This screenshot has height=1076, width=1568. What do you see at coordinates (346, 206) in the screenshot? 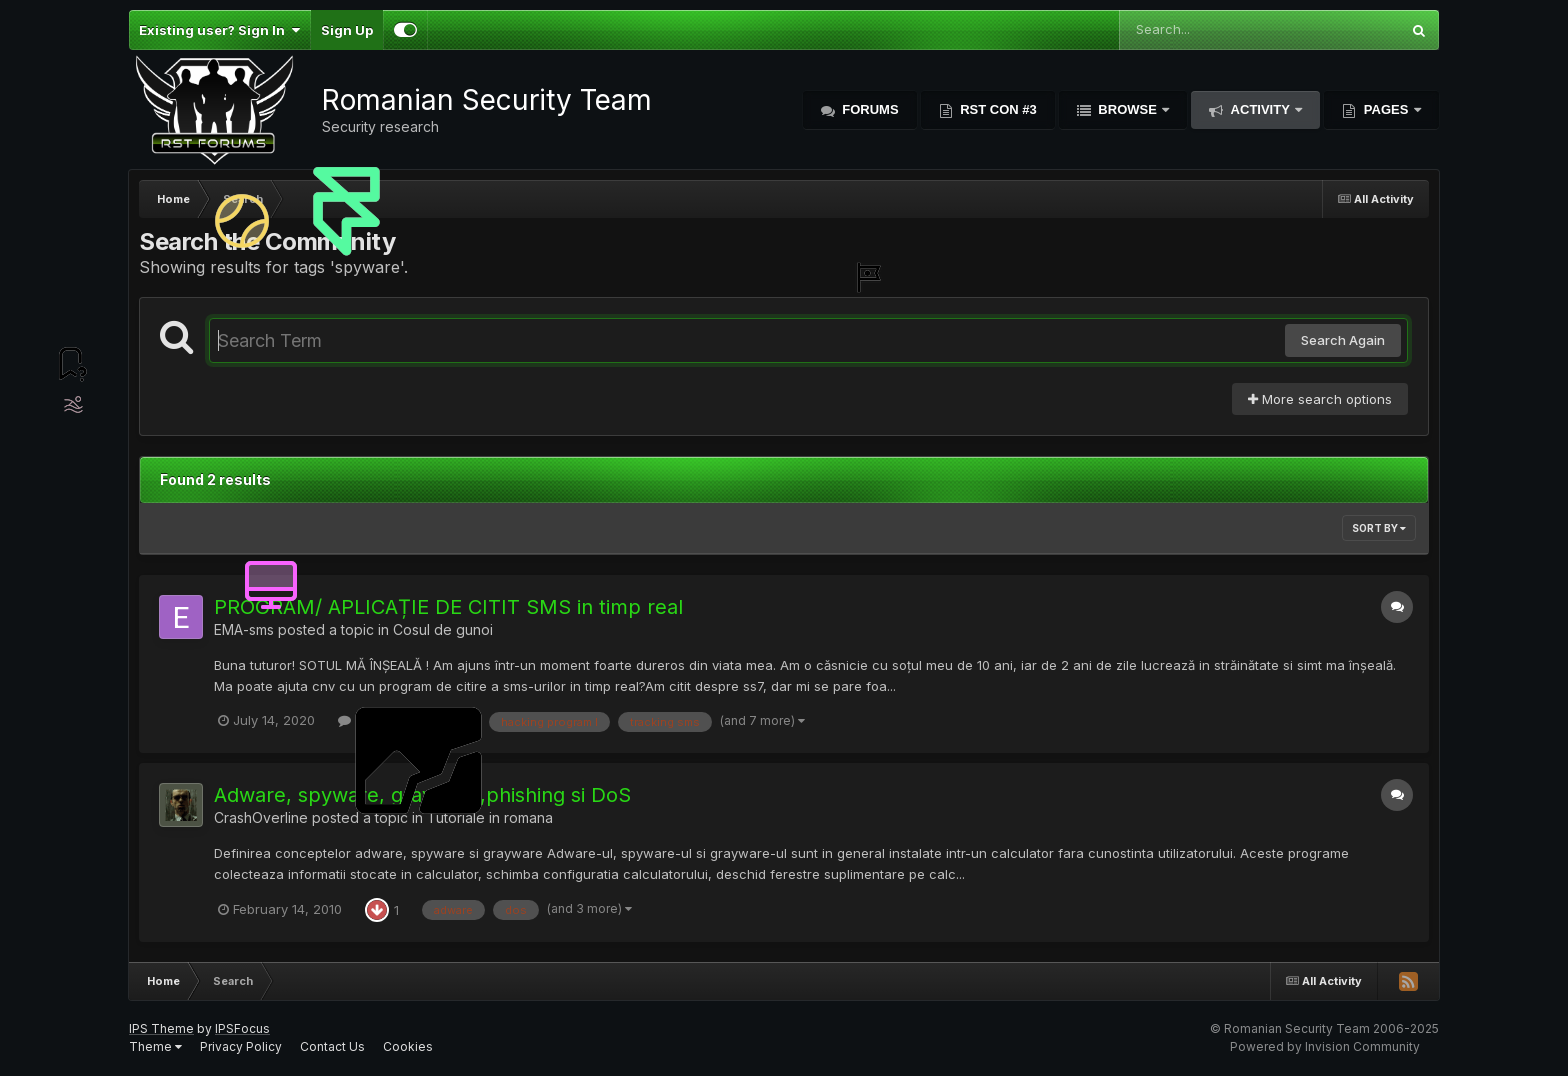
I see `open Framer app` at bounding box center [346, 206].